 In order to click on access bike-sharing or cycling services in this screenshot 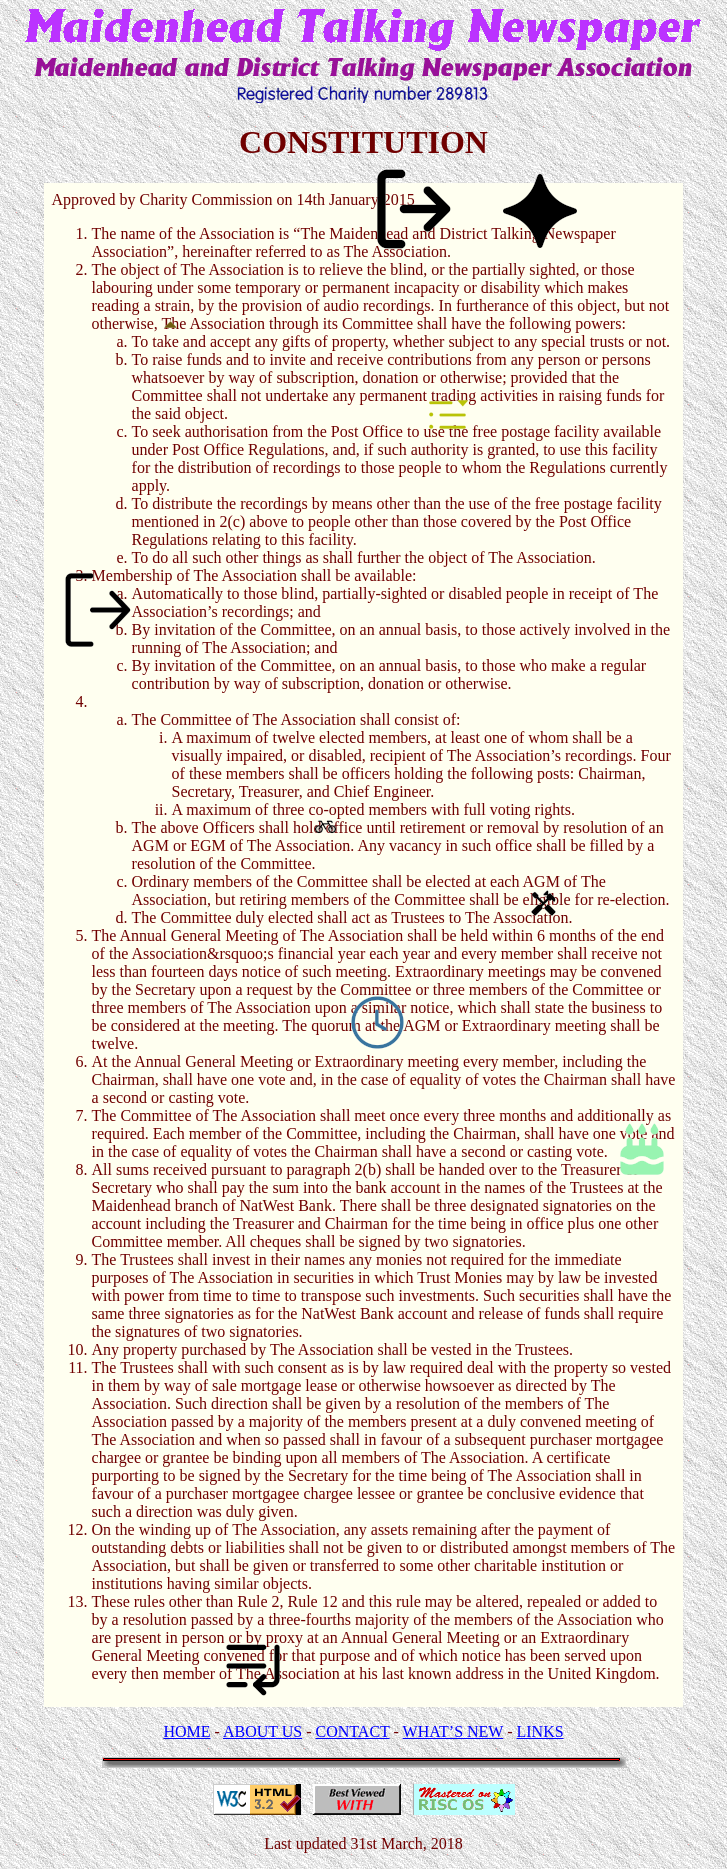, I will do `click(325, 826)`.